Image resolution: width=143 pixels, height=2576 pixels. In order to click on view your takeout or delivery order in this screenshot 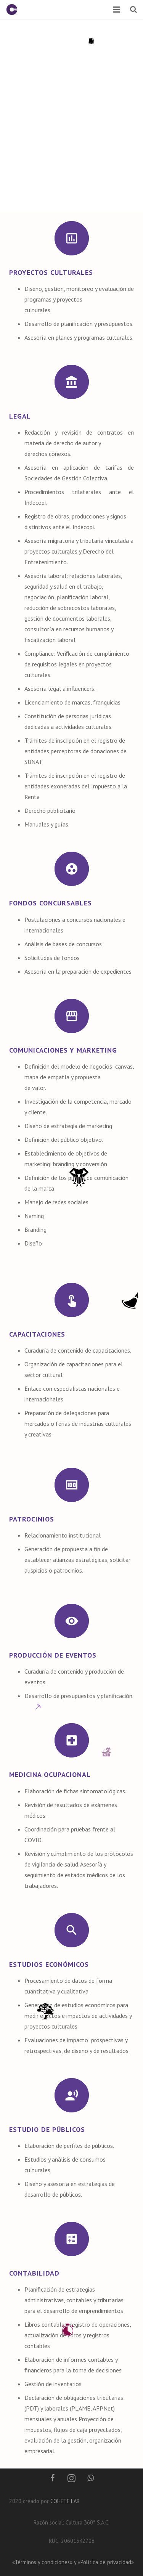, I will do `click(91, 40)`.